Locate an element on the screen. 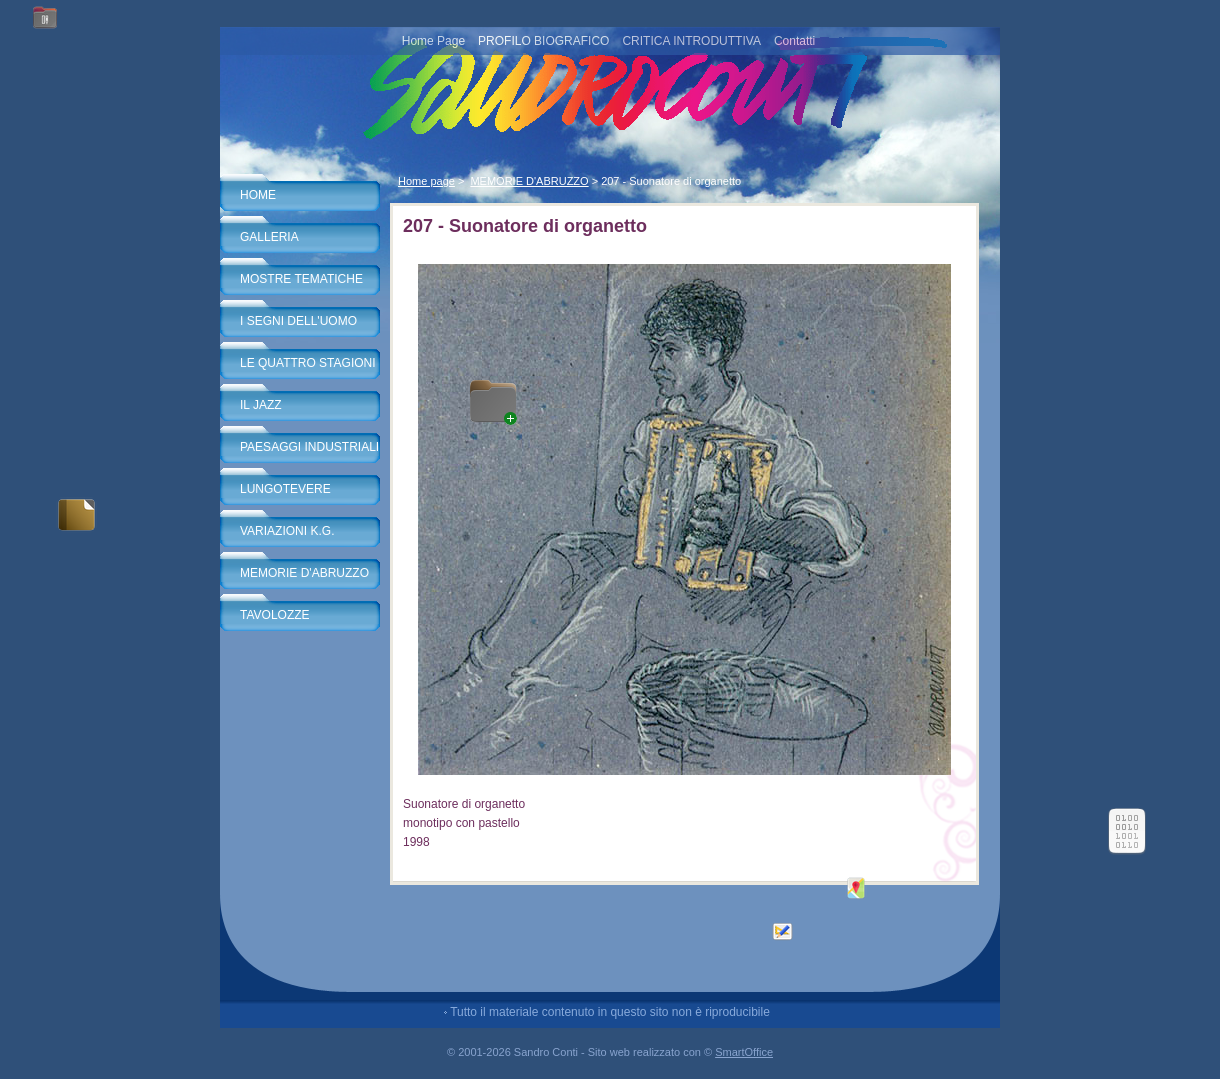 The width and height of the screenshot is (1220, 1079). create a new folder is located at coordinates (493, 401).